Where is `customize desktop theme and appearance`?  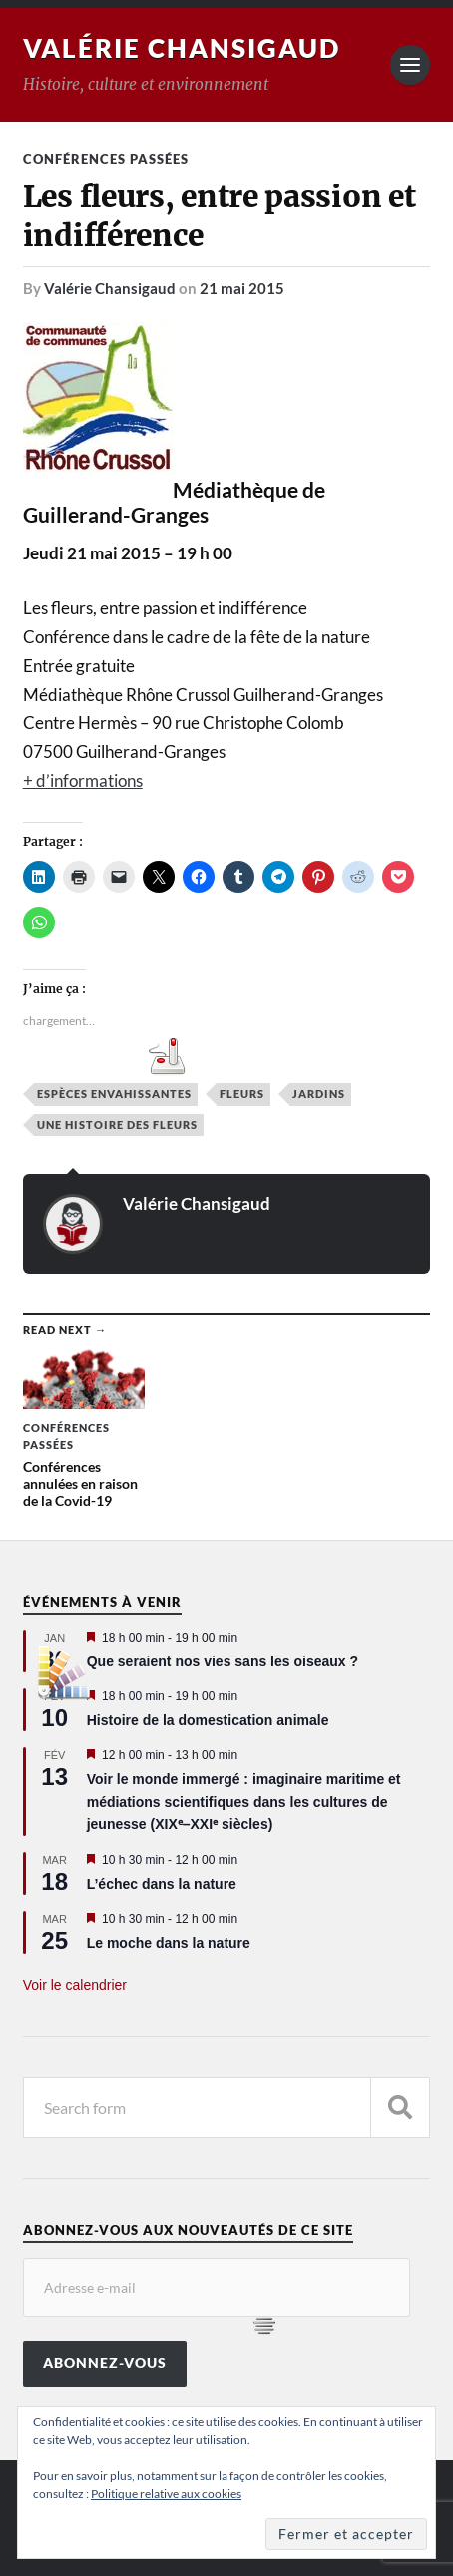
customize desktop theme and appearance is located at coordinates (64, 1672).